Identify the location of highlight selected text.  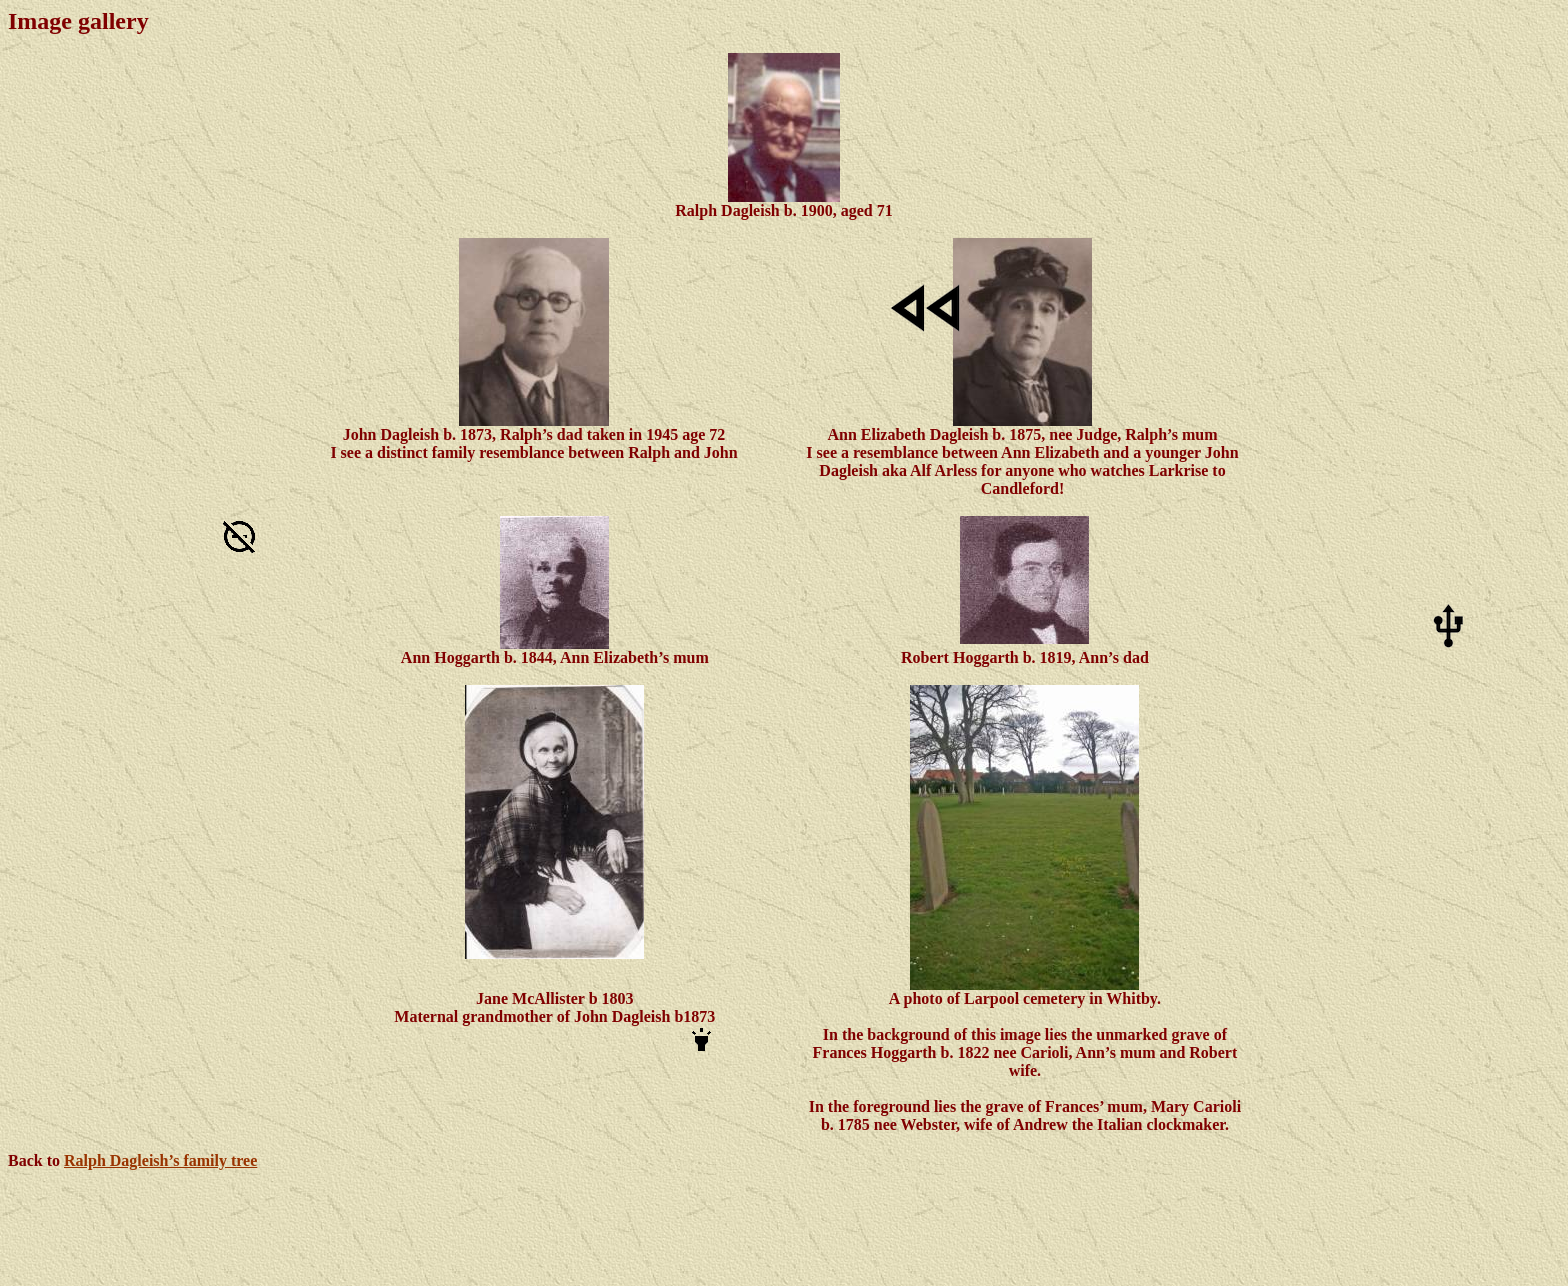
(701, 1039).